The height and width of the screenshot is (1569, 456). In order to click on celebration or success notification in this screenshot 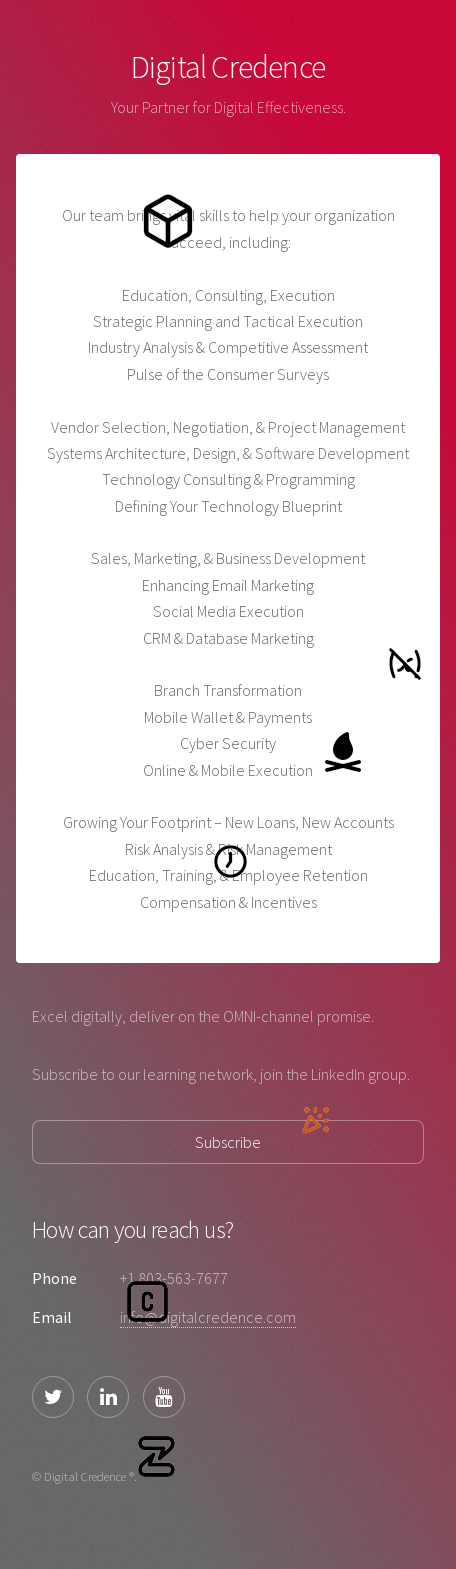, I will do `click(316, 1119)`.